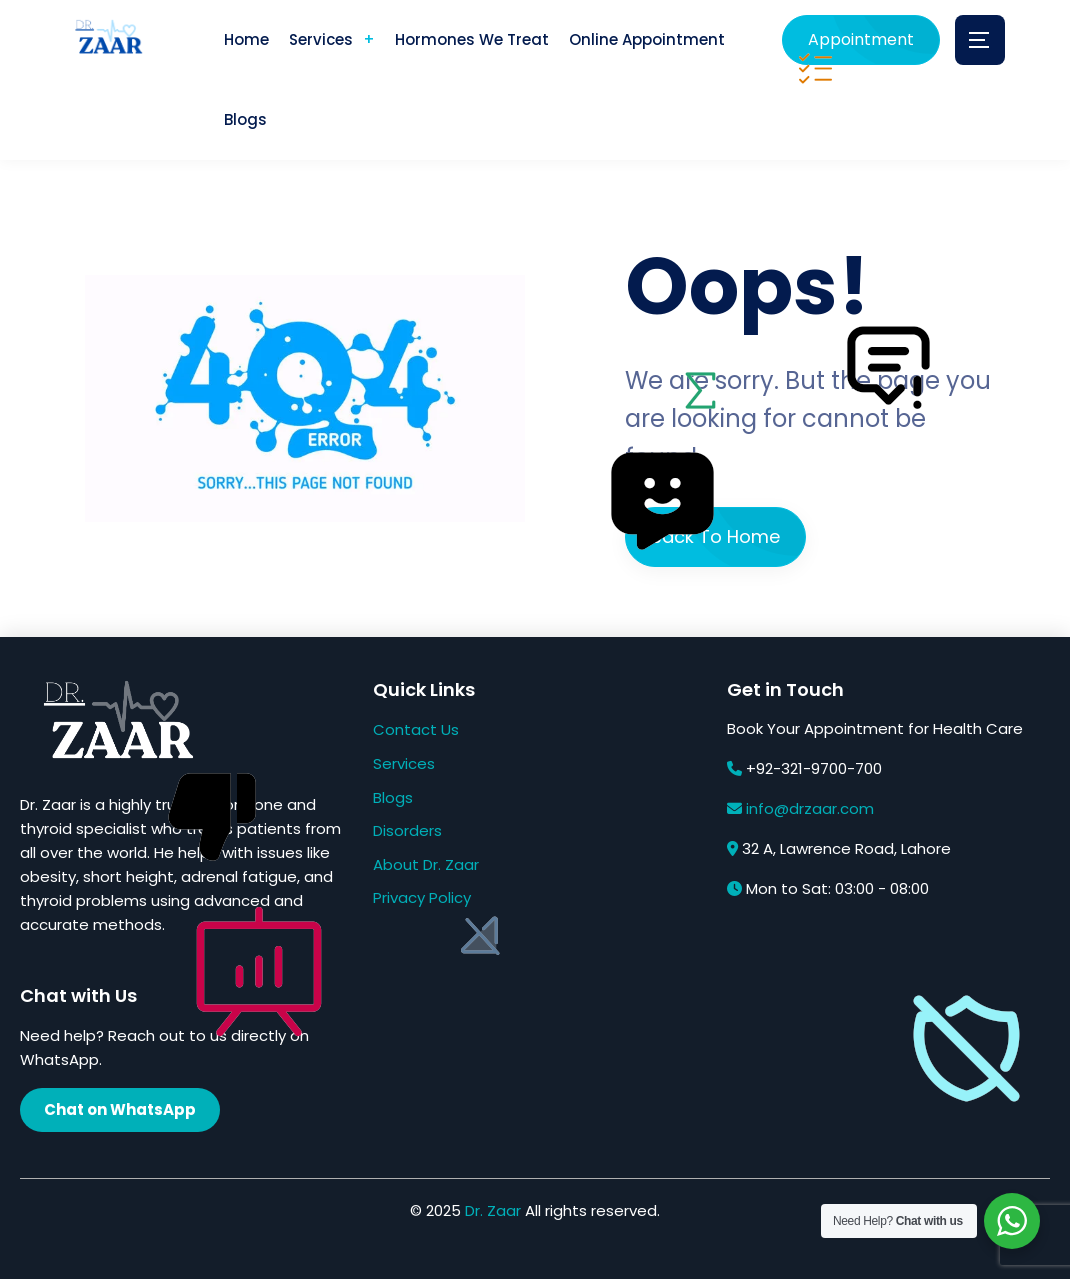 The height and width of the screenshot is (1279, 1070). I want to click on disable security protection, so click(966, 1048).